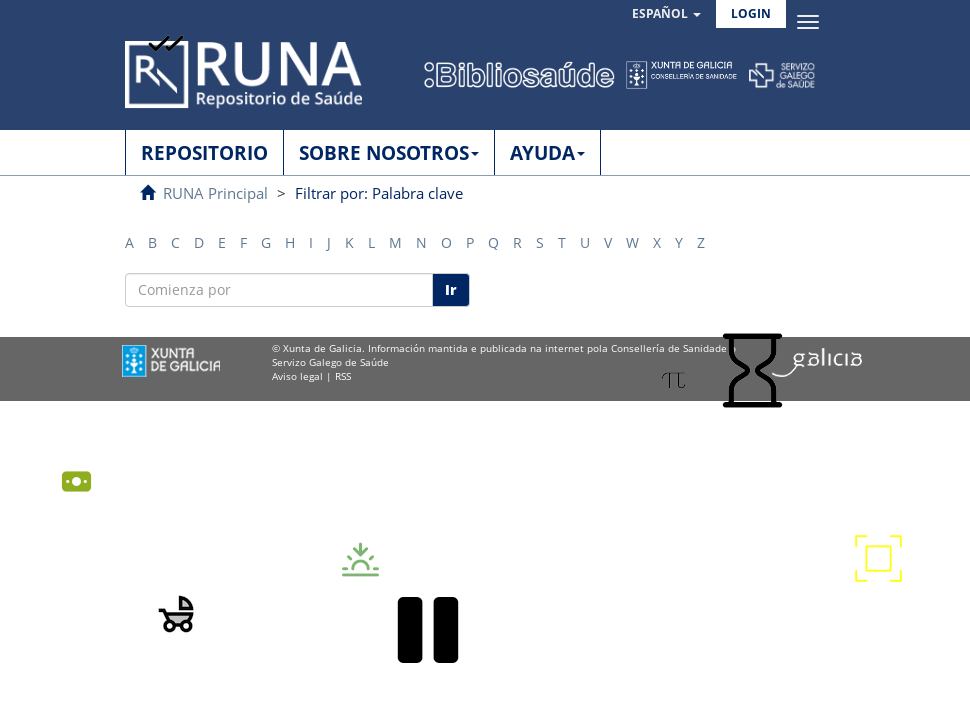 This screenshot has height=720, width=970. I want to click on make a payment or transaction, so click(76, 481).